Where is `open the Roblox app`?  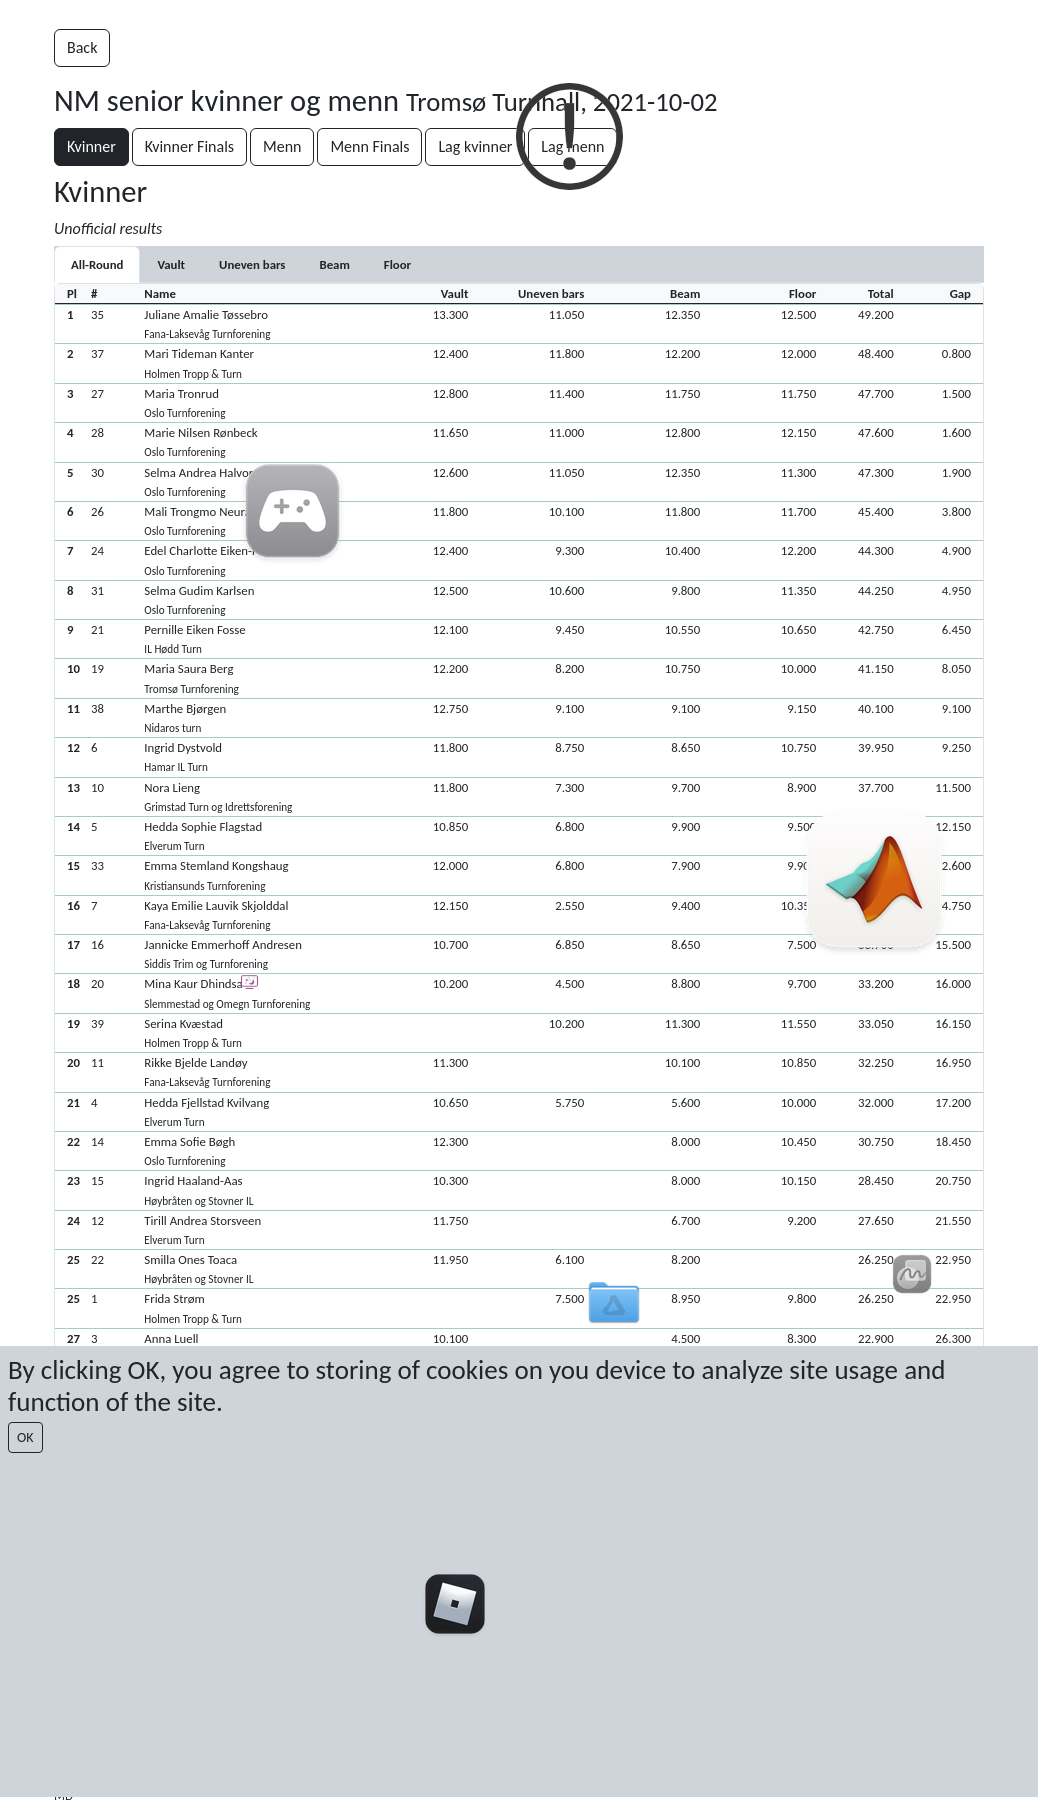
open the Roblox app is located at coordinates (455, 1604).